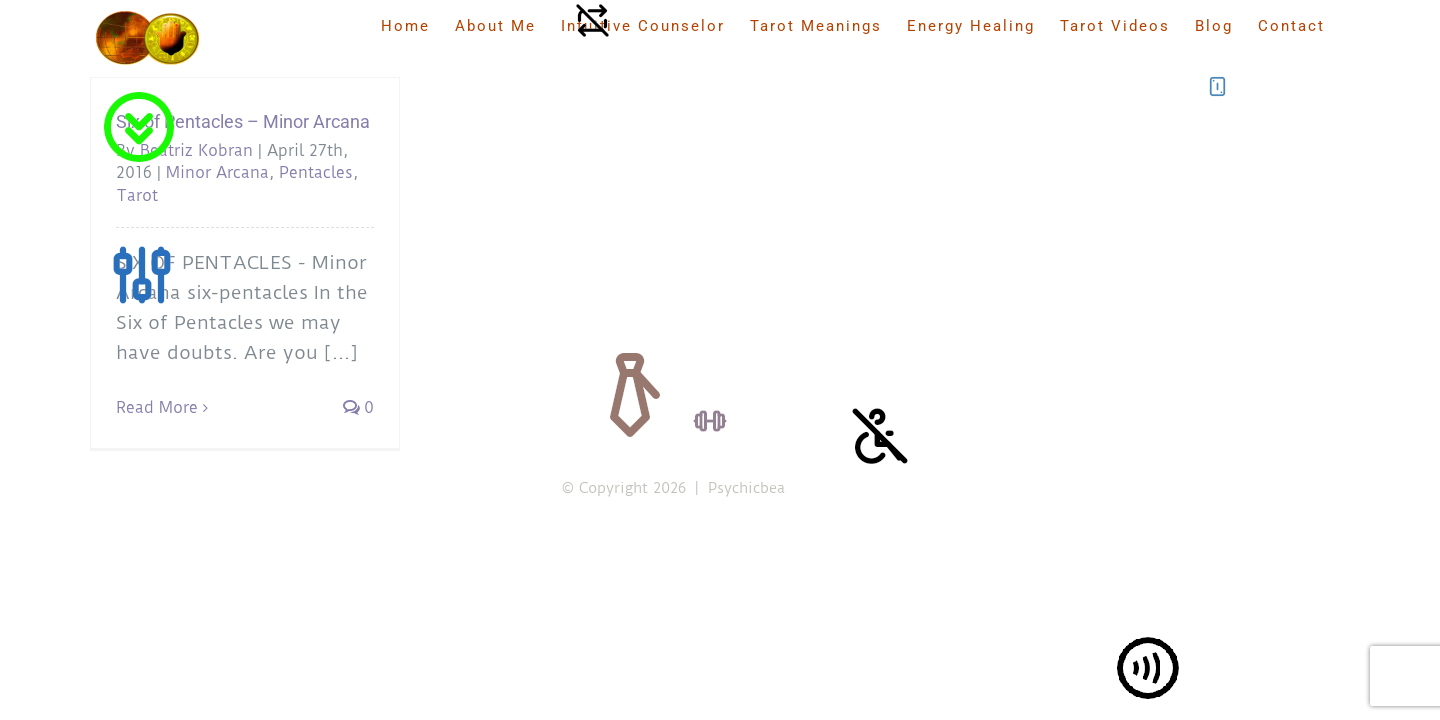  I want to click on tap to pay with contactless payment, so click(1148, 668).